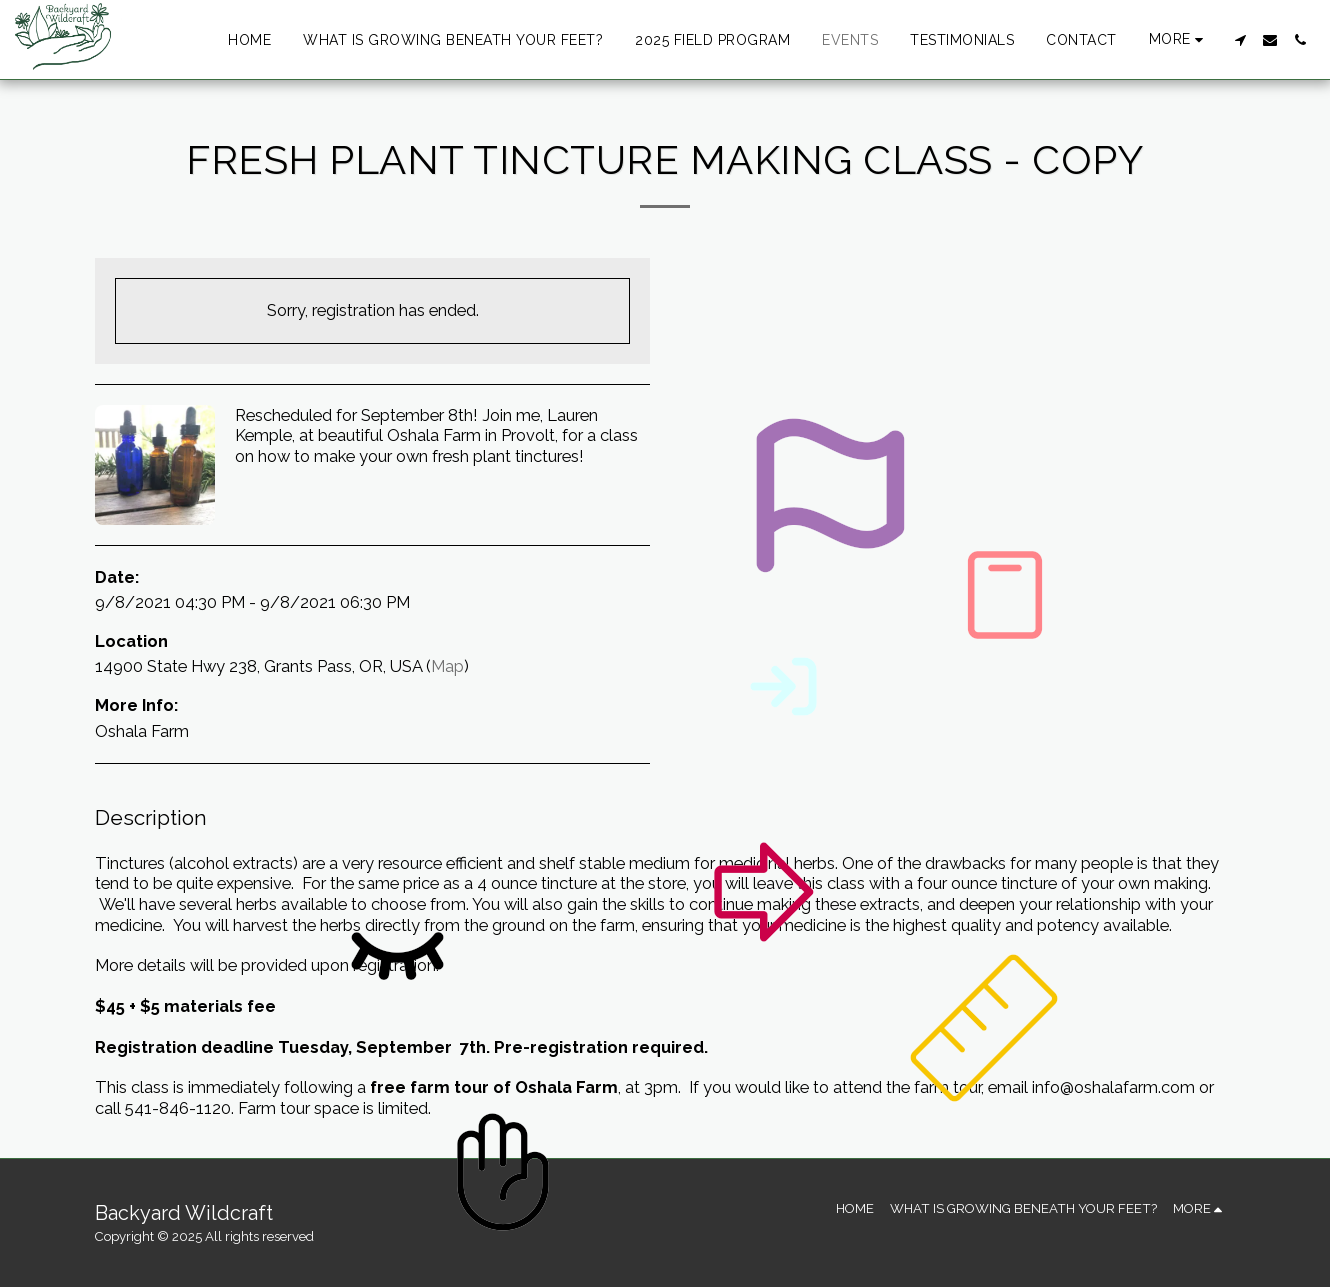 The width and height of the screenshot is (1330, 1287). Describe the element at coordinates (503, 1172) in the screenshot. I see `stop or pause an action` at that location.